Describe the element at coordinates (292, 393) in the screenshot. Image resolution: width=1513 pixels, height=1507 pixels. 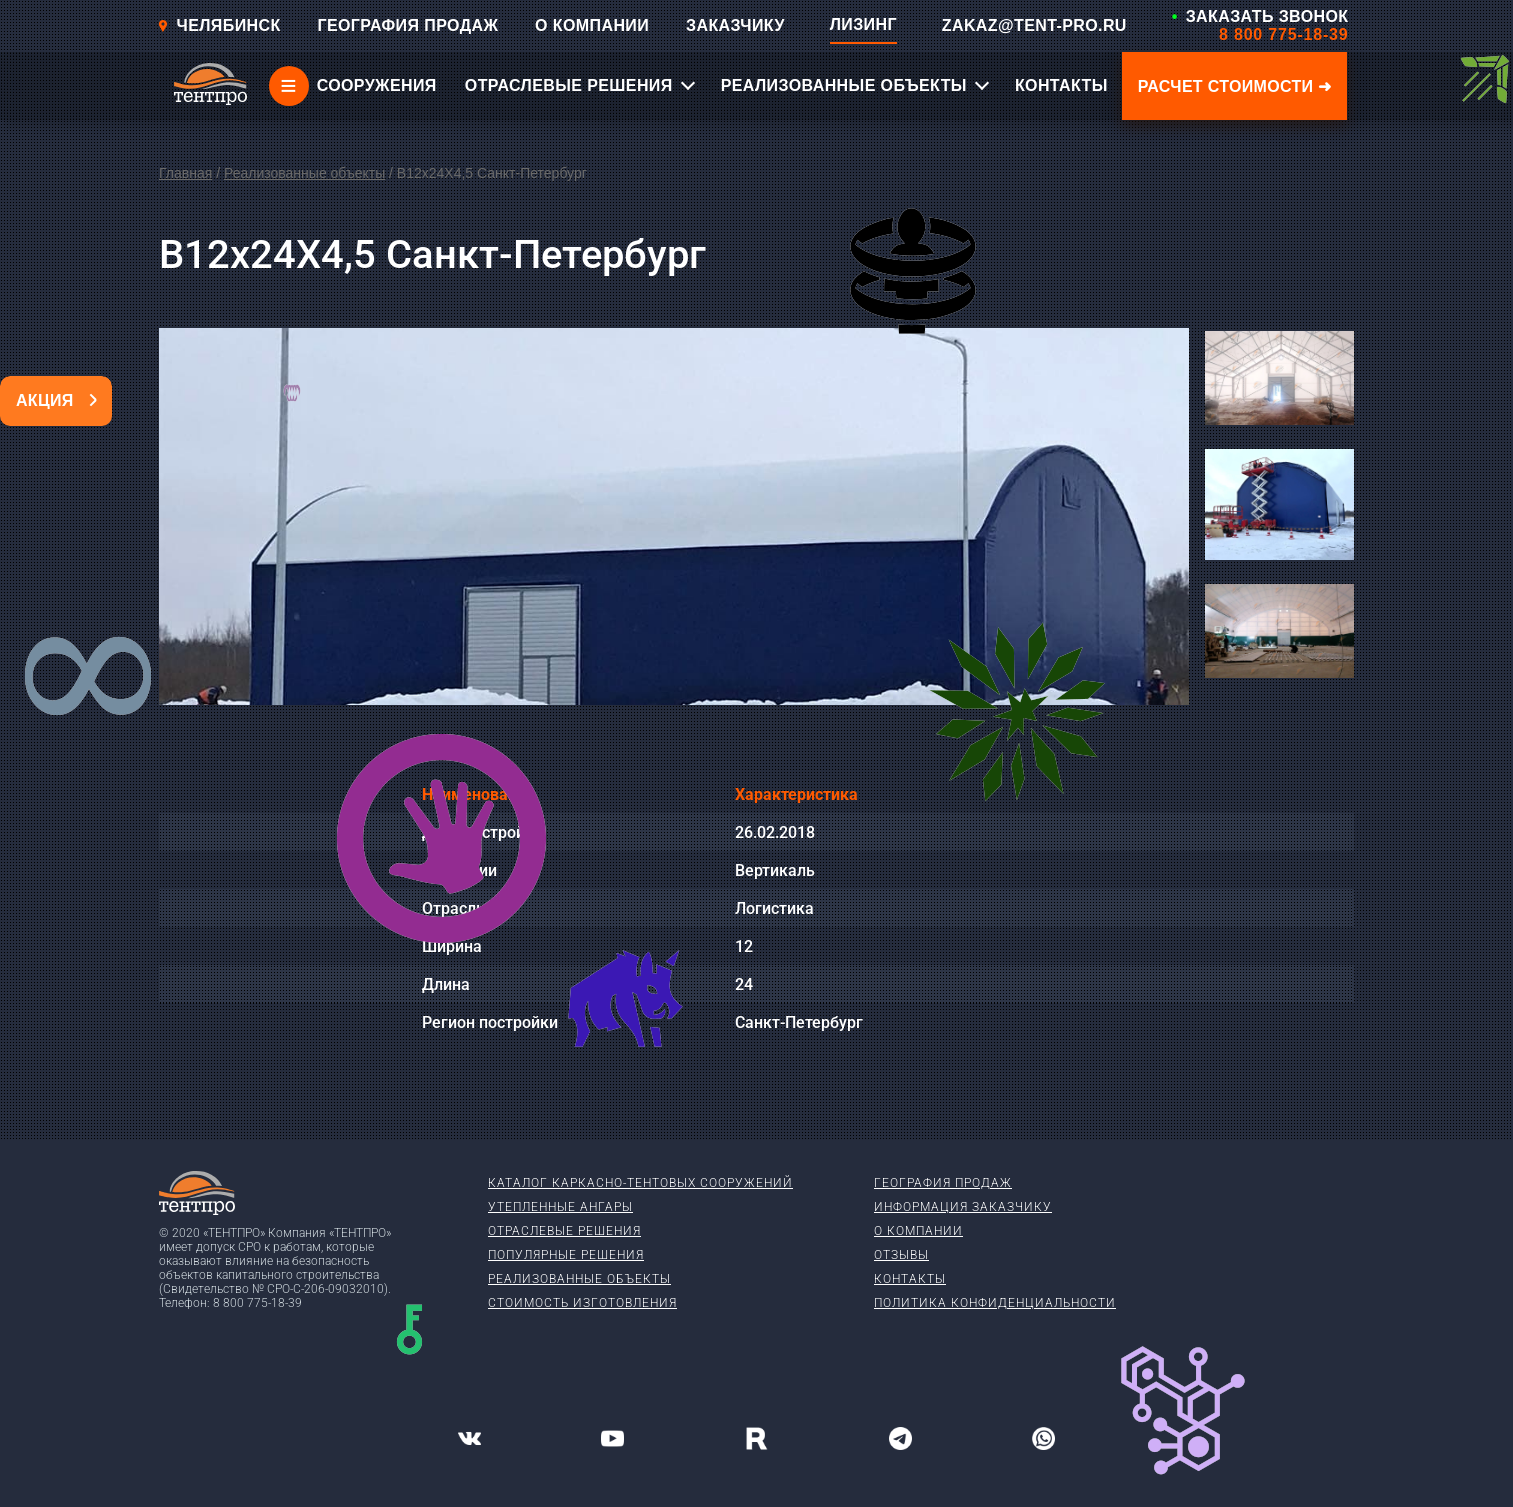
I see `represents a monster or creature enemy type` at that location.